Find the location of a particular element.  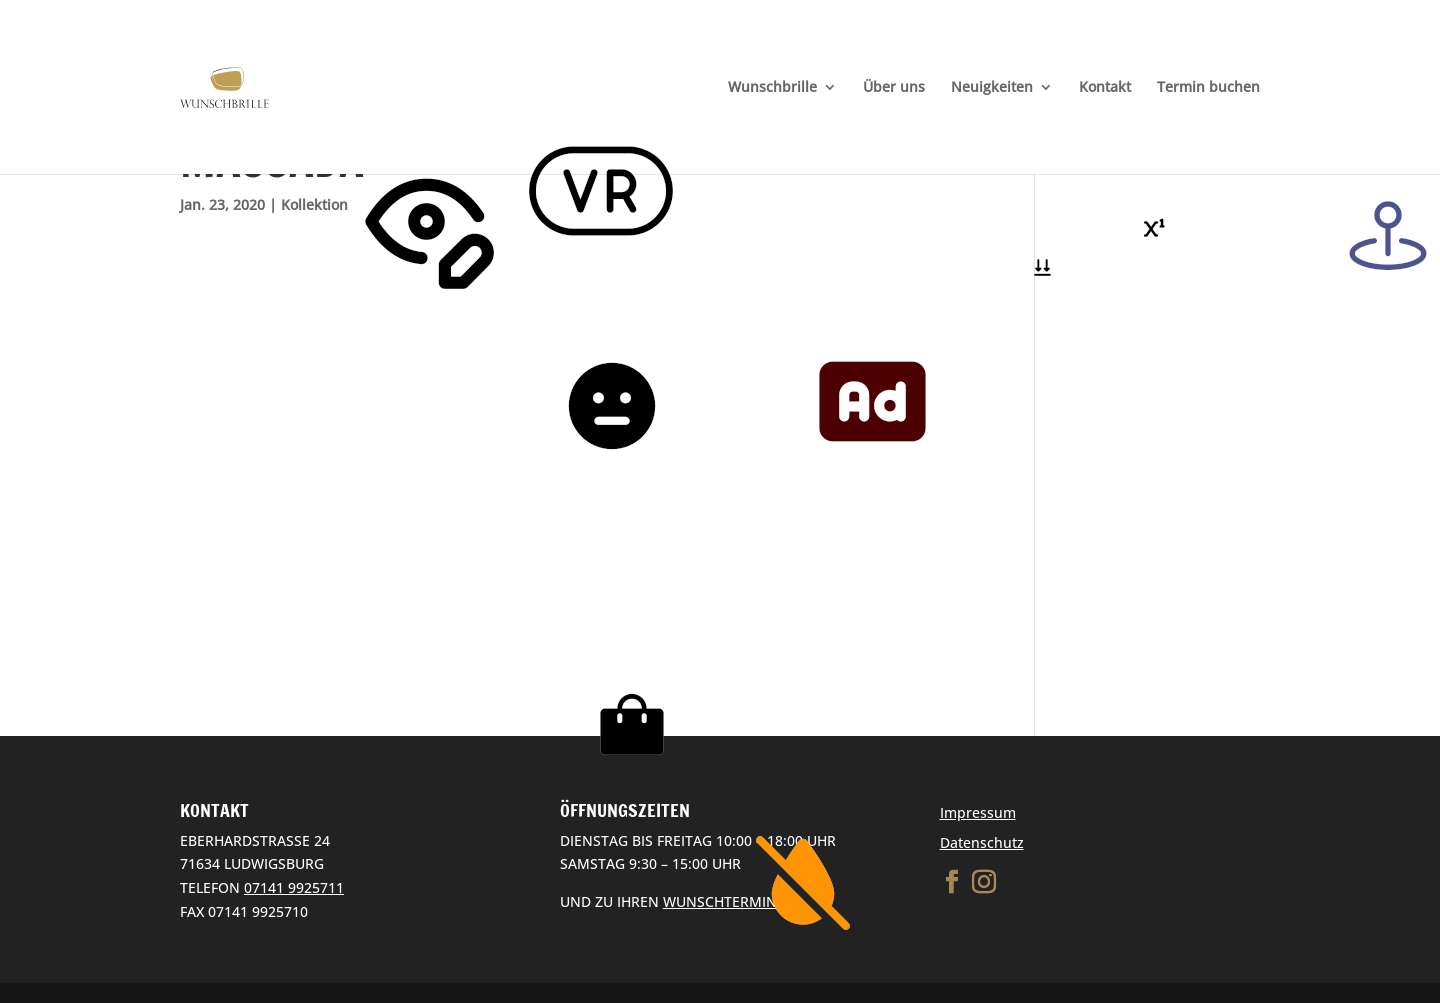

apply superscript formatting to selected text is located at coordinates (1153, 229).